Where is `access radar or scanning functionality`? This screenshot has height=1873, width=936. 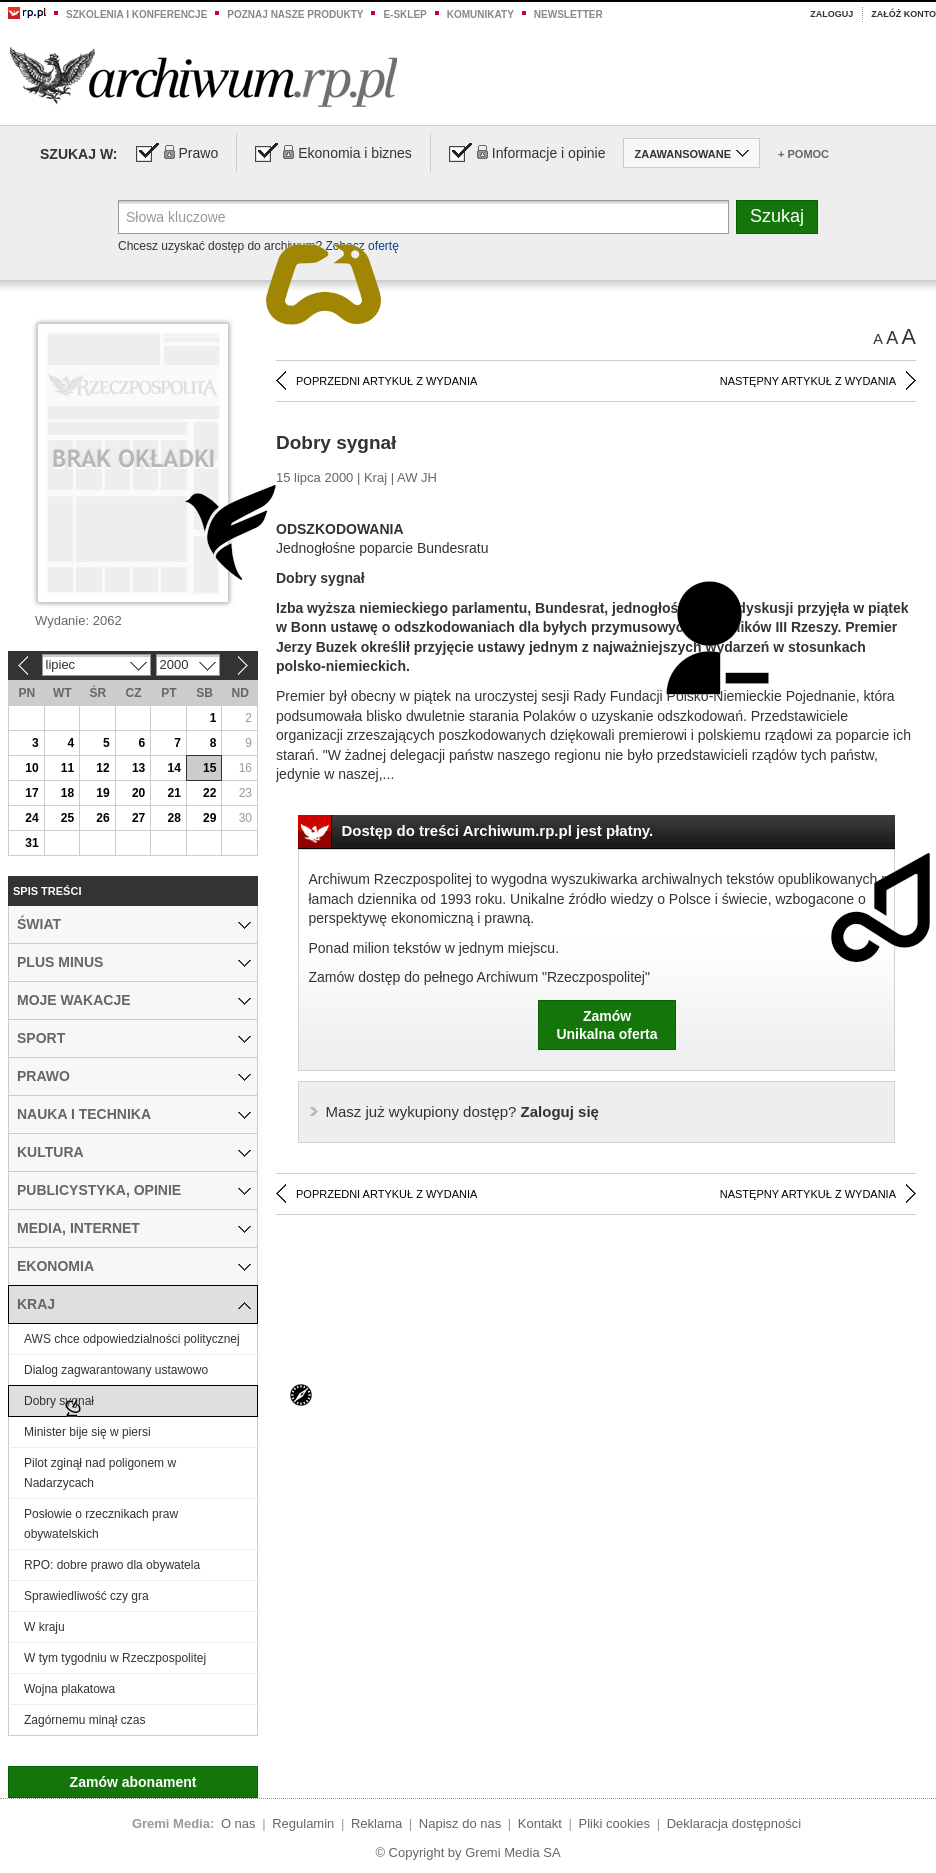 access radar or scanning functionality is located at coordinates (73, 1408).